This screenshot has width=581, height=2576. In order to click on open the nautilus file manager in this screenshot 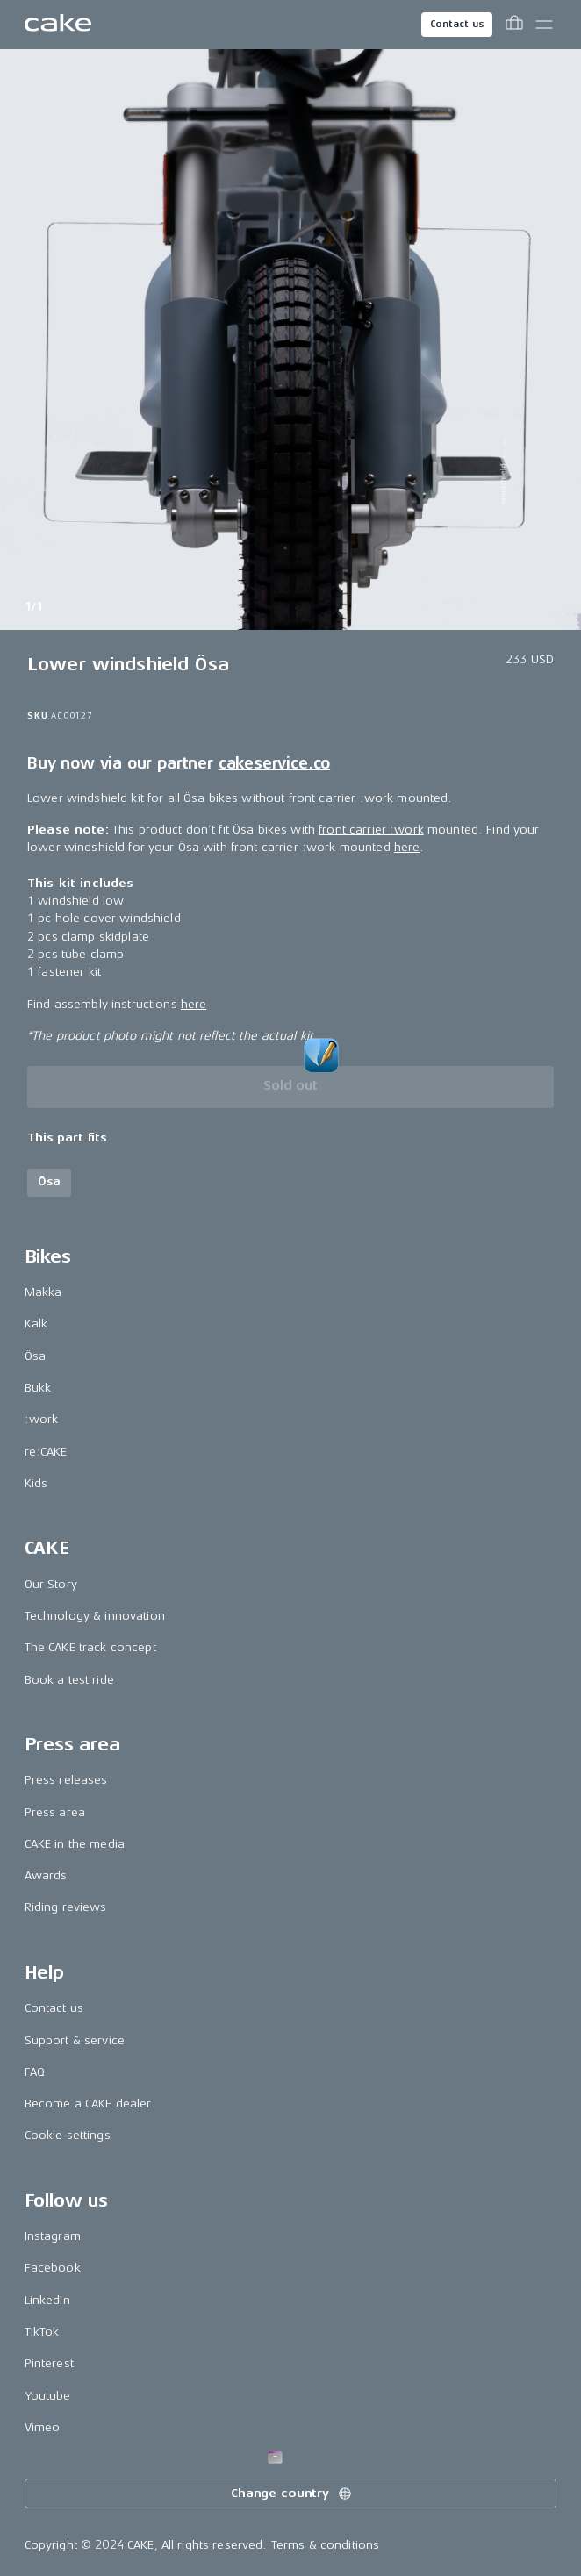, I will do `click(275, 2457)`.